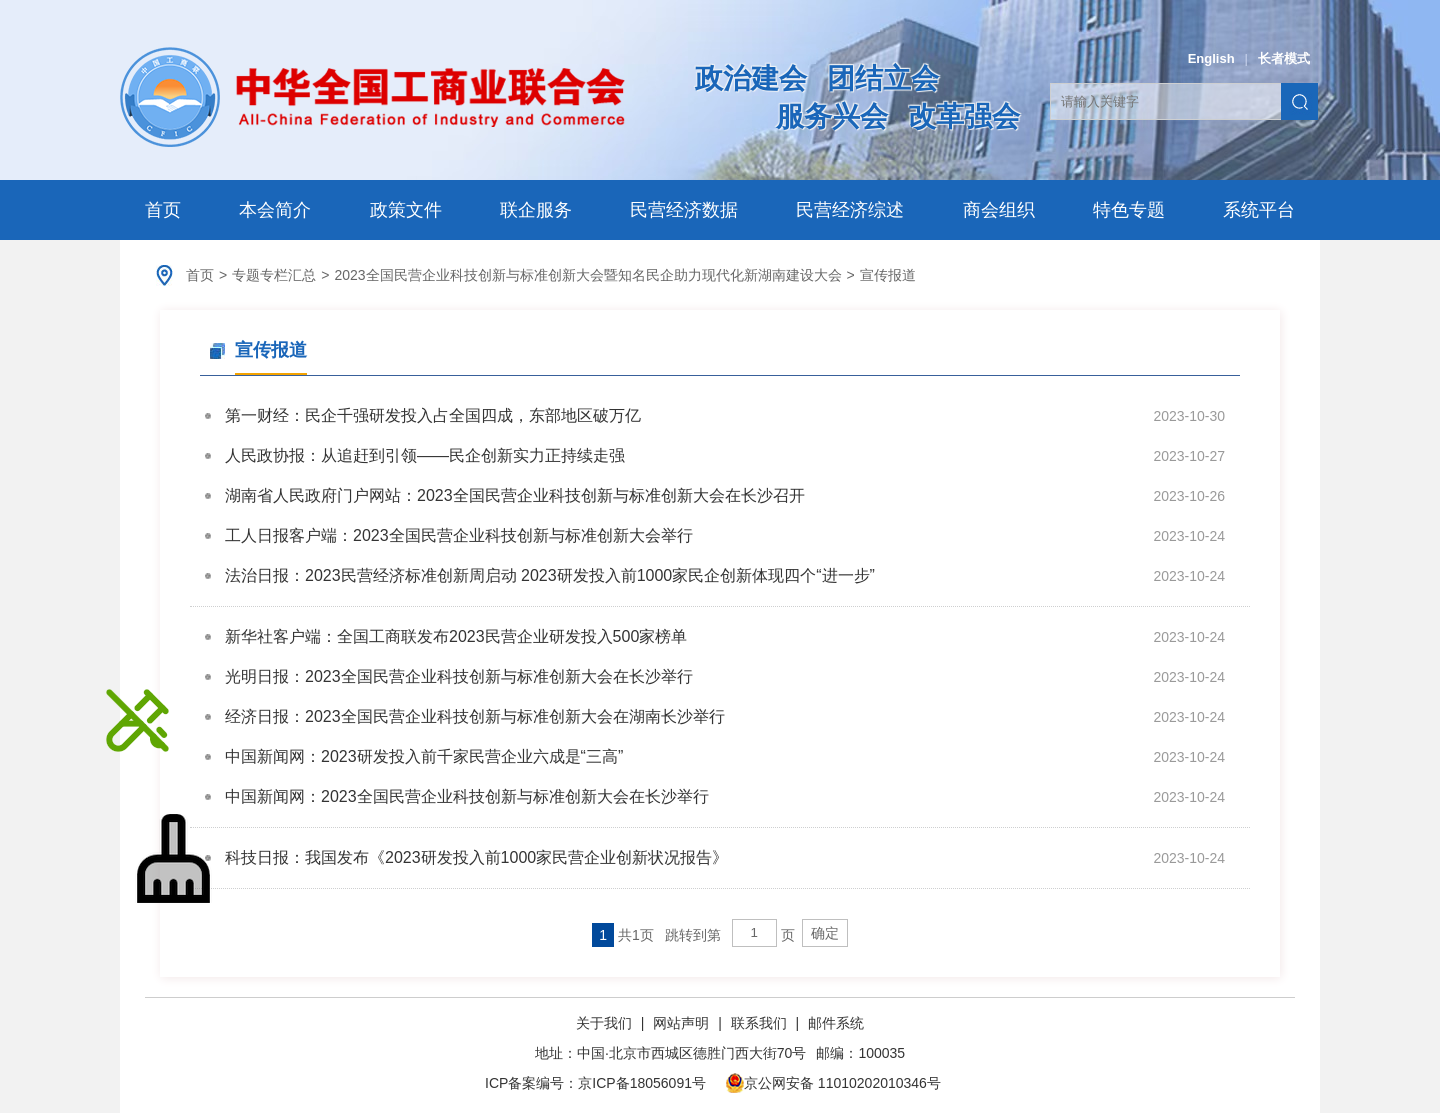  Describe the element at coordinates (137, 720) in the screenshot. I see `disable or stop testing functionality` at that location.